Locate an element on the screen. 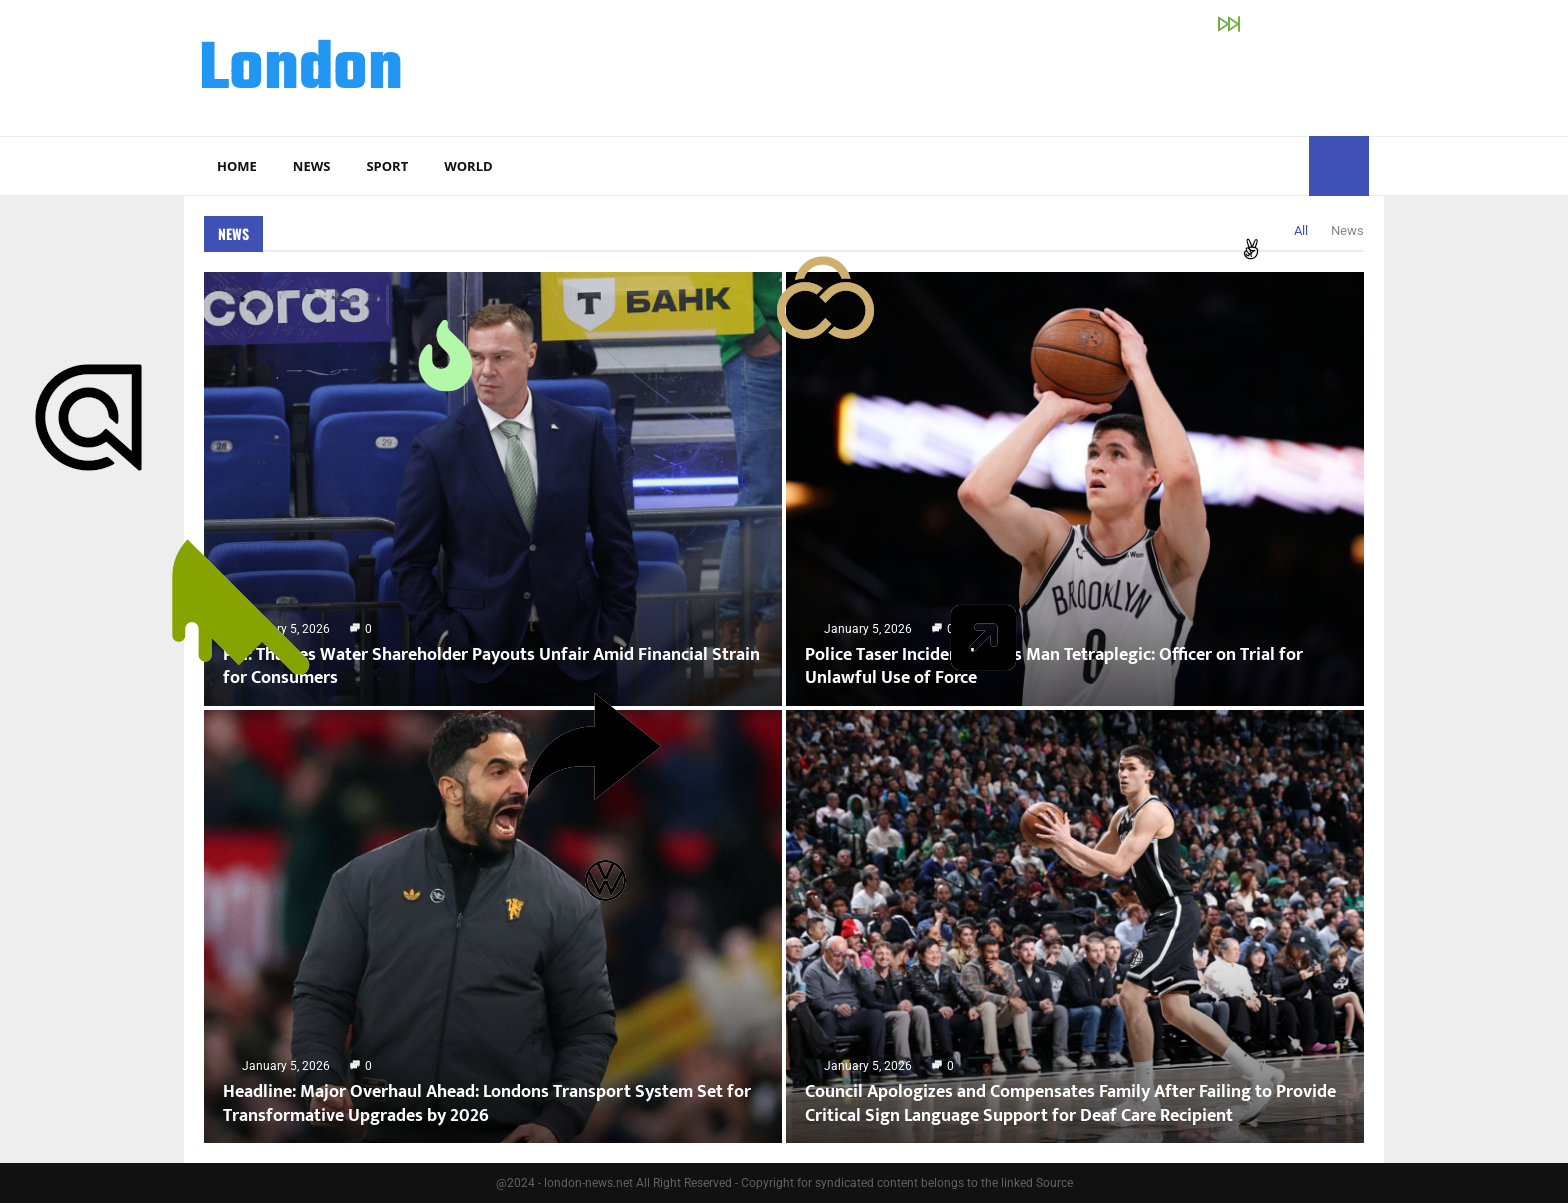  algolia search service logo is located at coordinates (88, 417).